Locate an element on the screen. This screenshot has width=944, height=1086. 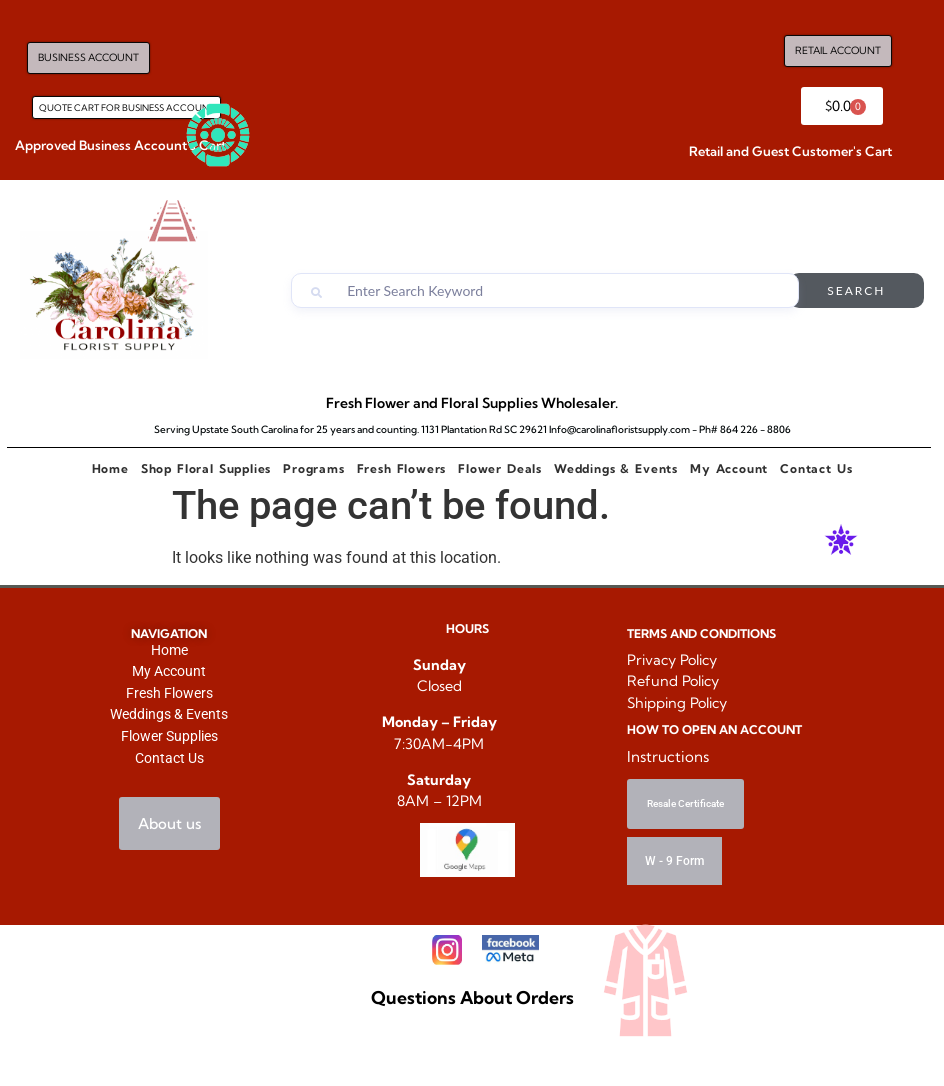
a mechanical gear or cog settings icon is located at coordinates (218, 135).